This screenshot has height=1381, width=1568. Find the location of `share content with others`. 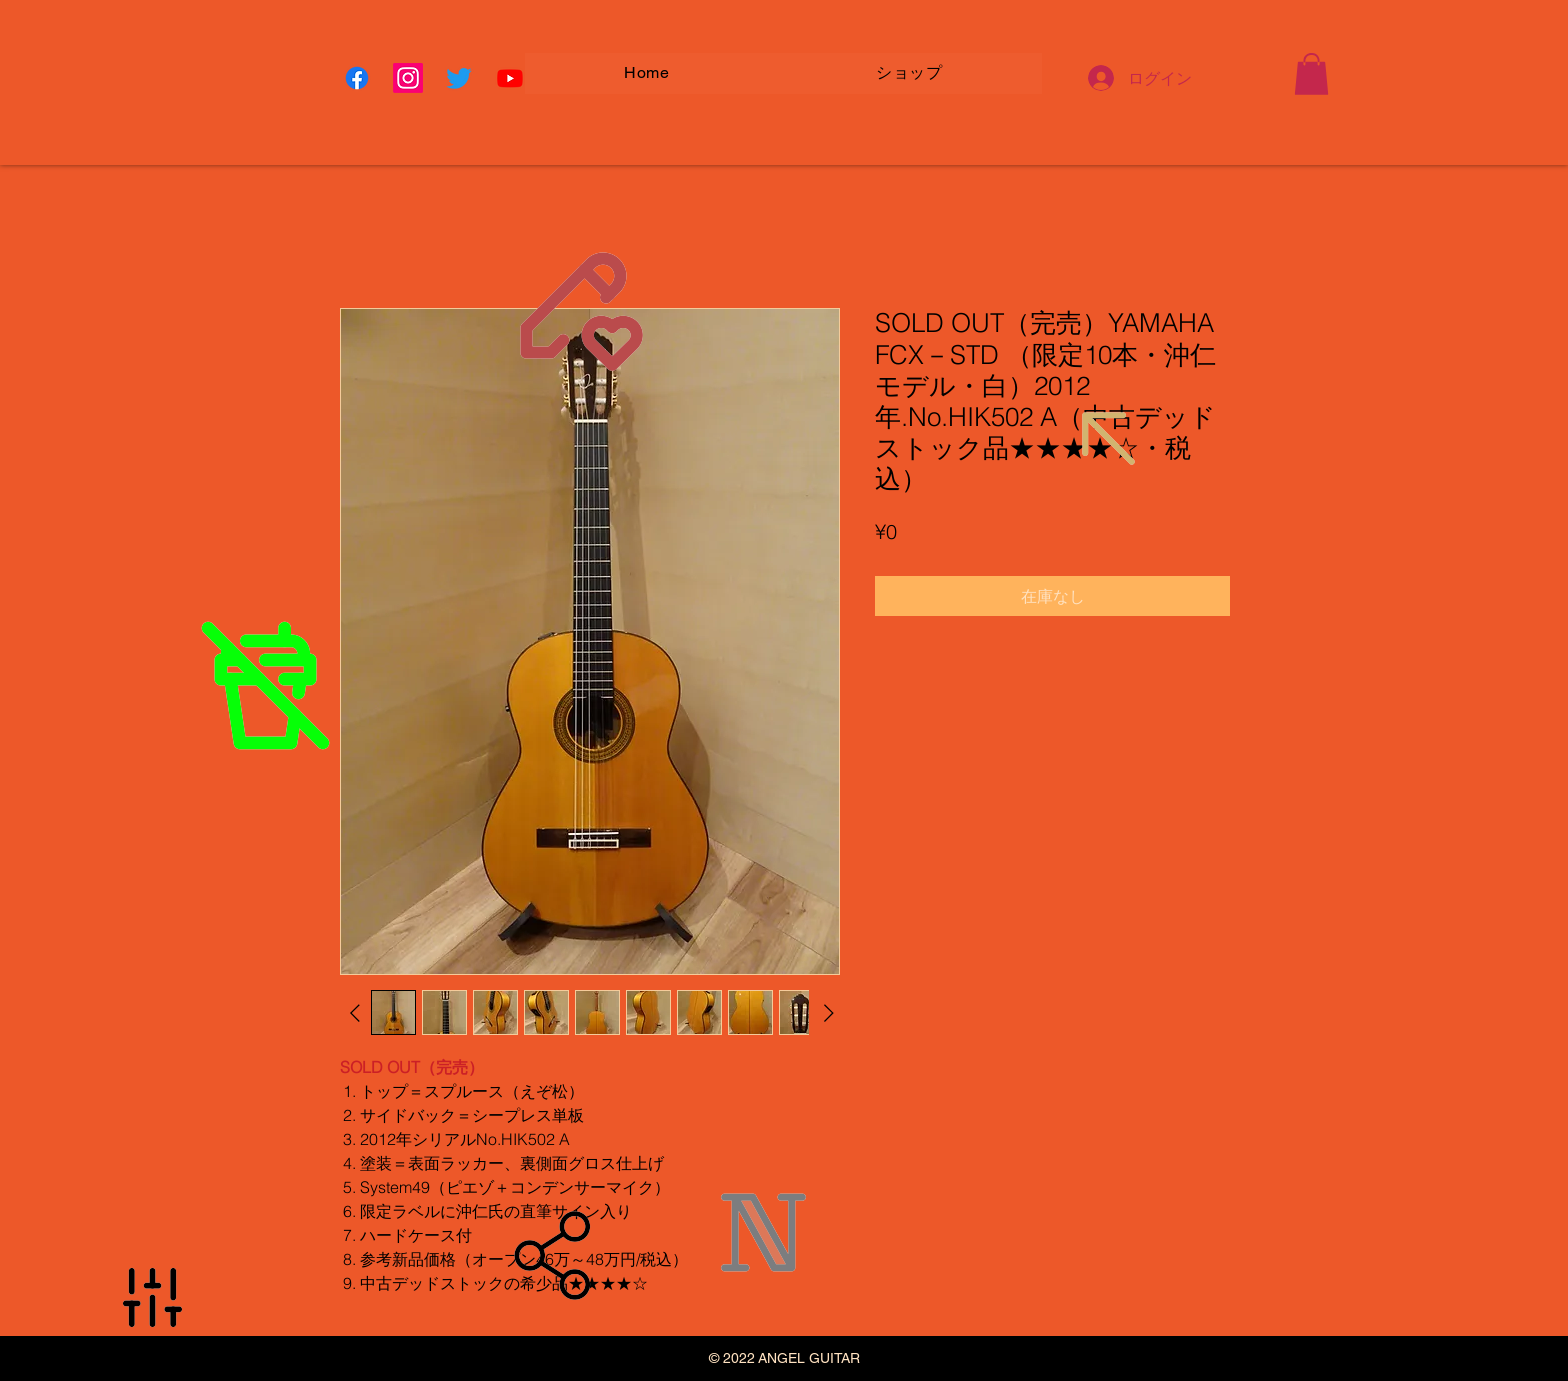

share content with others is located at coordinates (555, 1255).